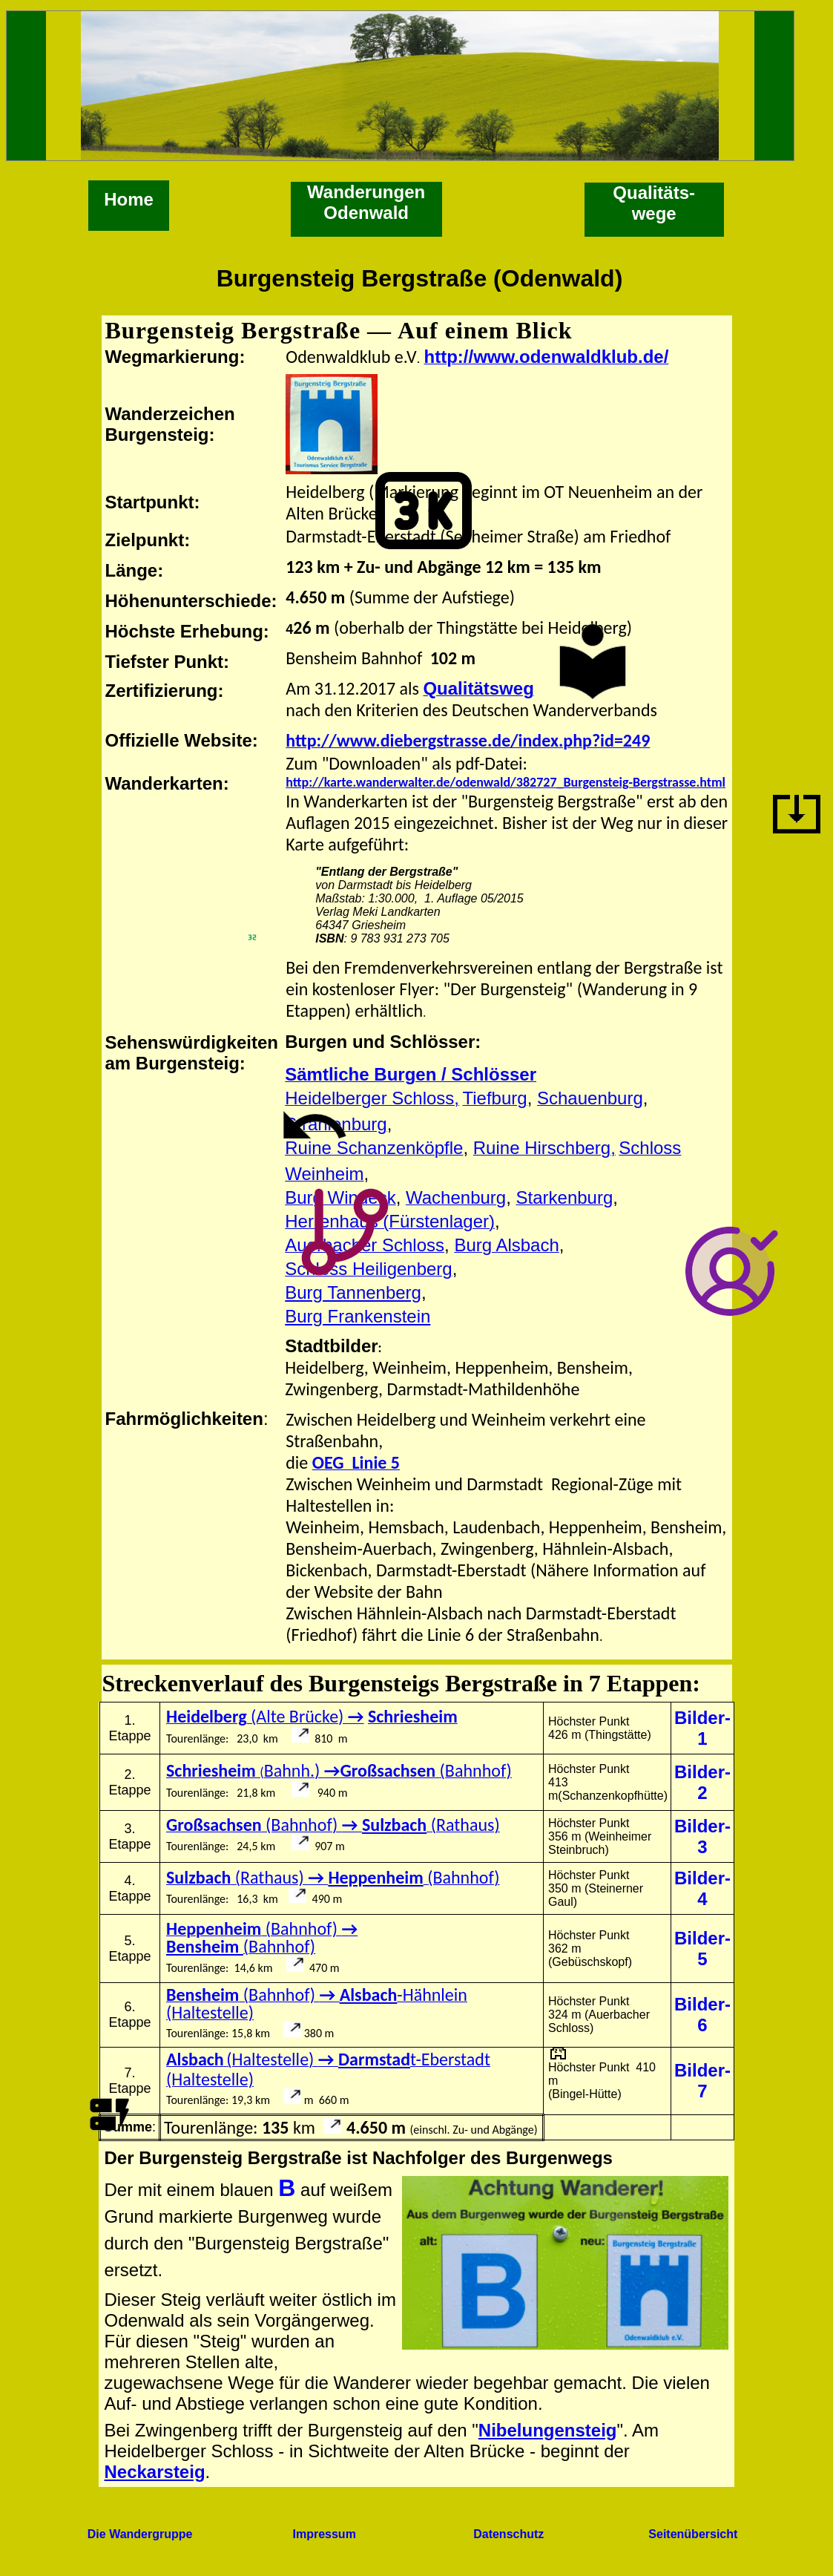  What do you see at coordinates (797, 814) in the screenshot?
I see `download or install a system update` at bounding box center [797, 814].